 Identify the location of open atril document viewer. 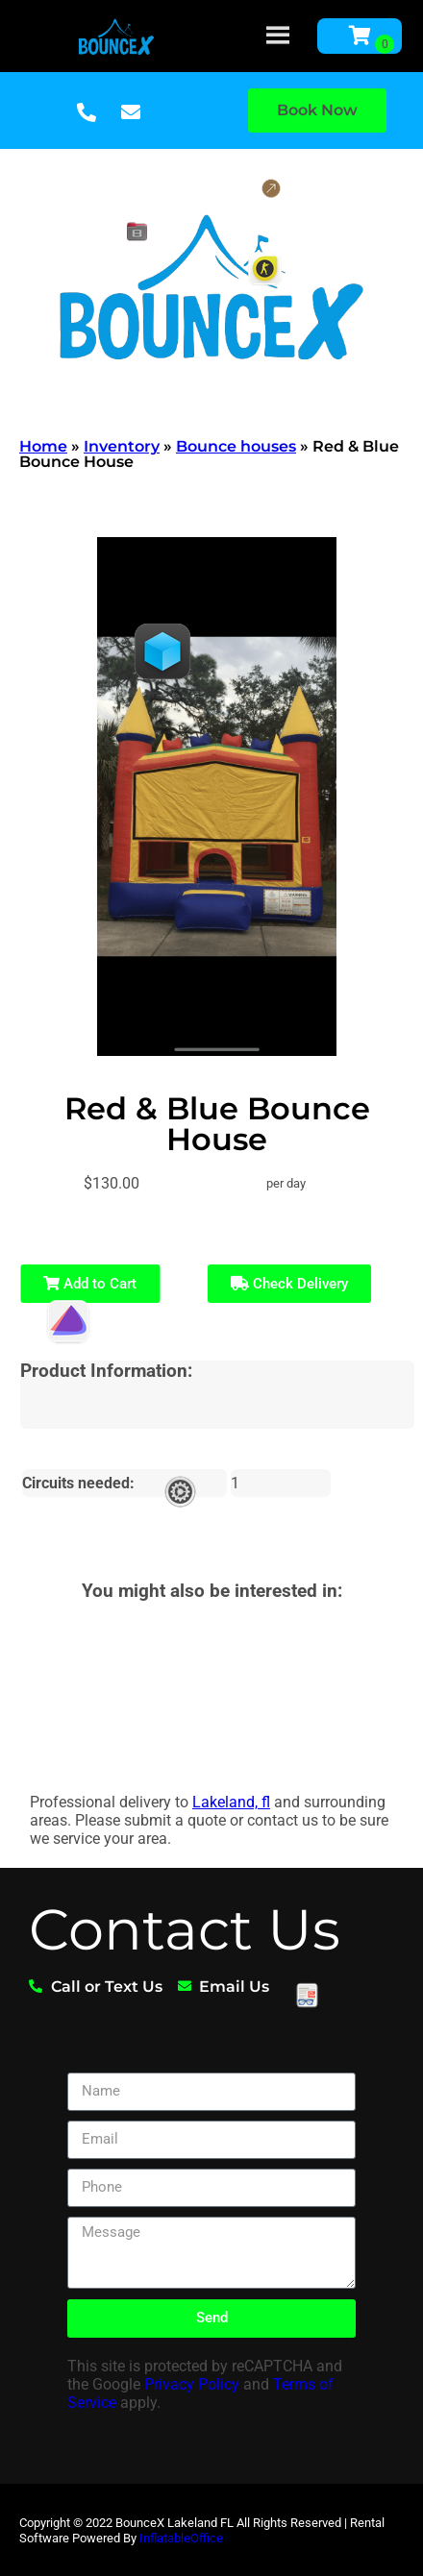
(307, 1995).